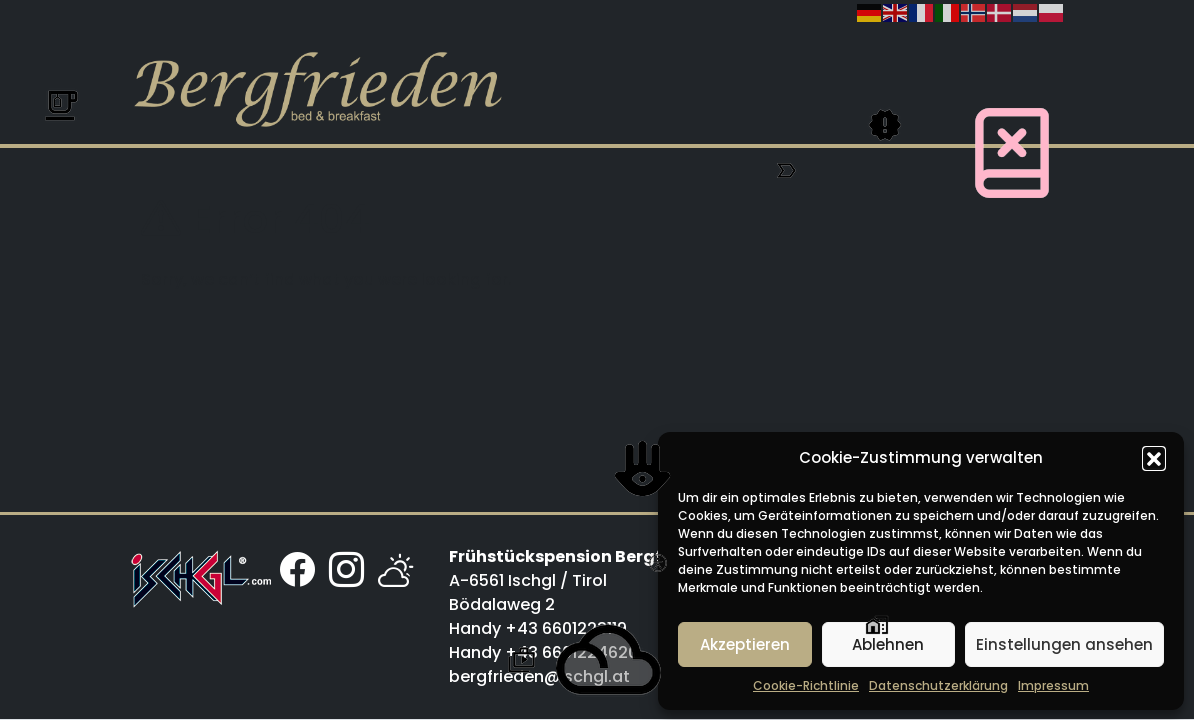  Describe the element at coordinates (1012, 153) in the screenshot. I see `remove a book from your library` at that location.